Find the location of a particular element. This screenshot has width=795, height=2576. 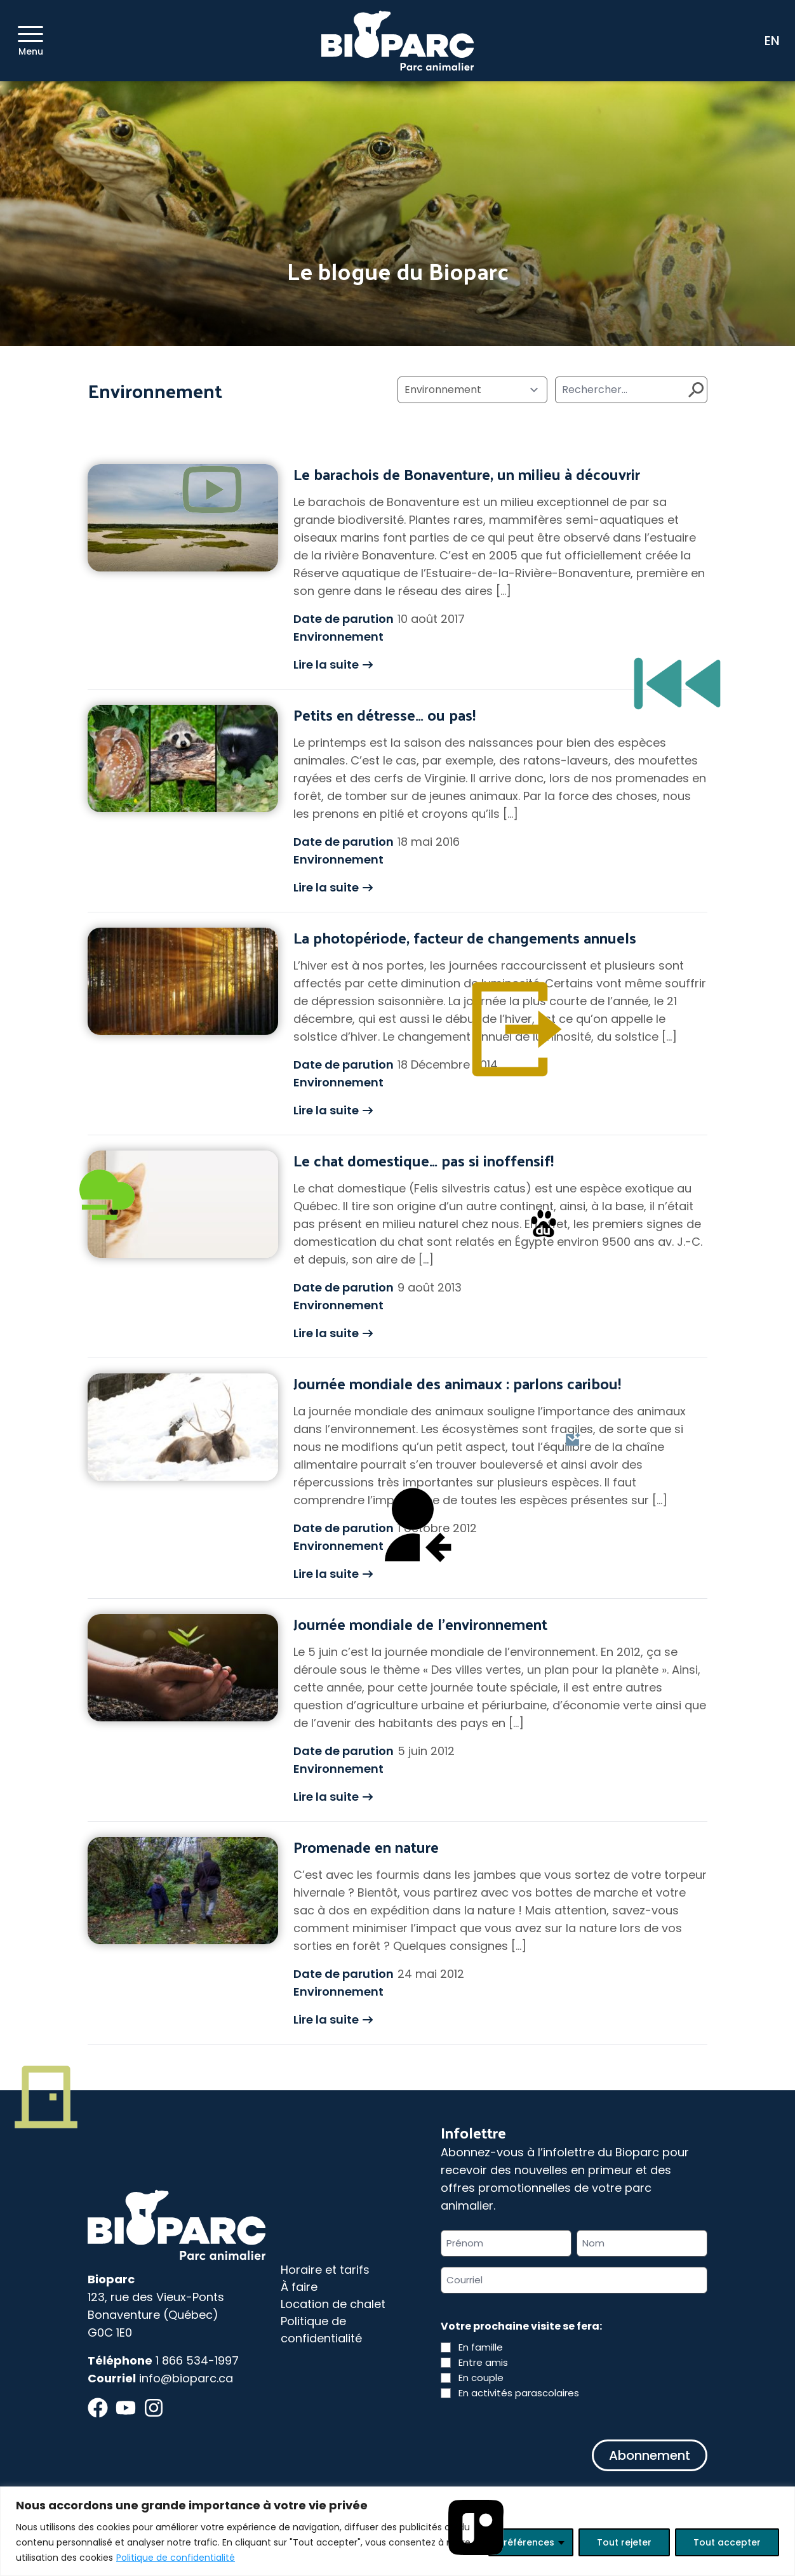

exit or log out of the application is located at coordinates (46, 2097).